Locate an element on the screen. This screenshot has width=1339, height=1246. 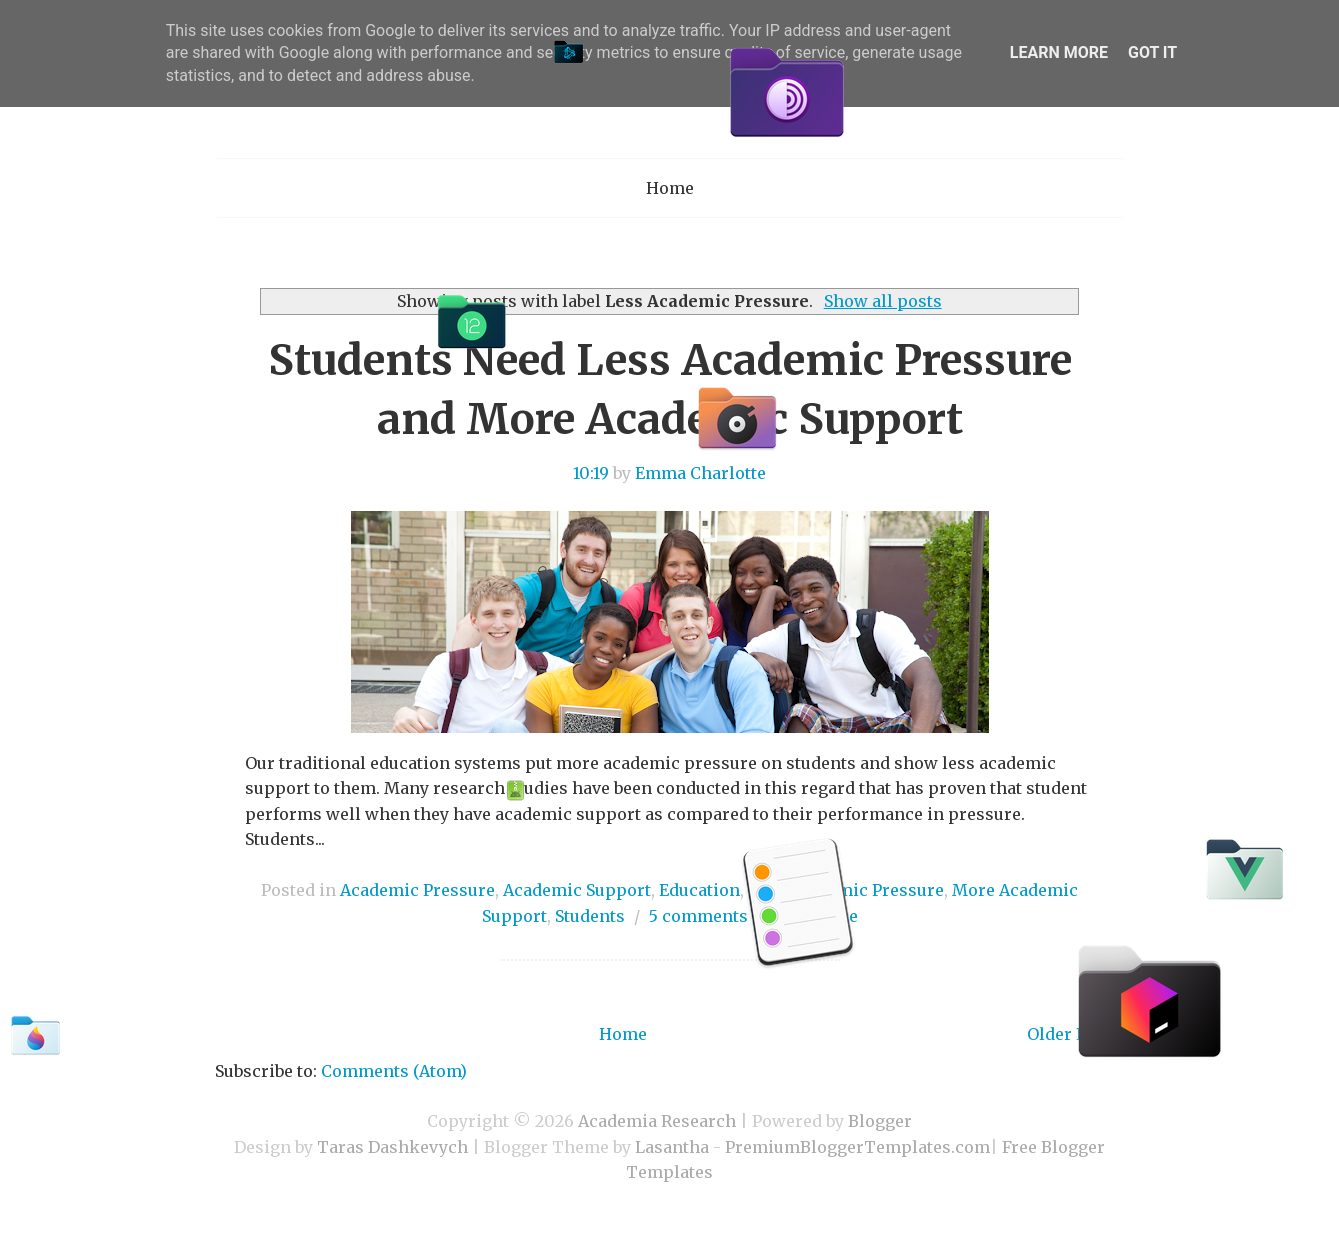
open android 12 system files folder is located at coordinates (471, 323).